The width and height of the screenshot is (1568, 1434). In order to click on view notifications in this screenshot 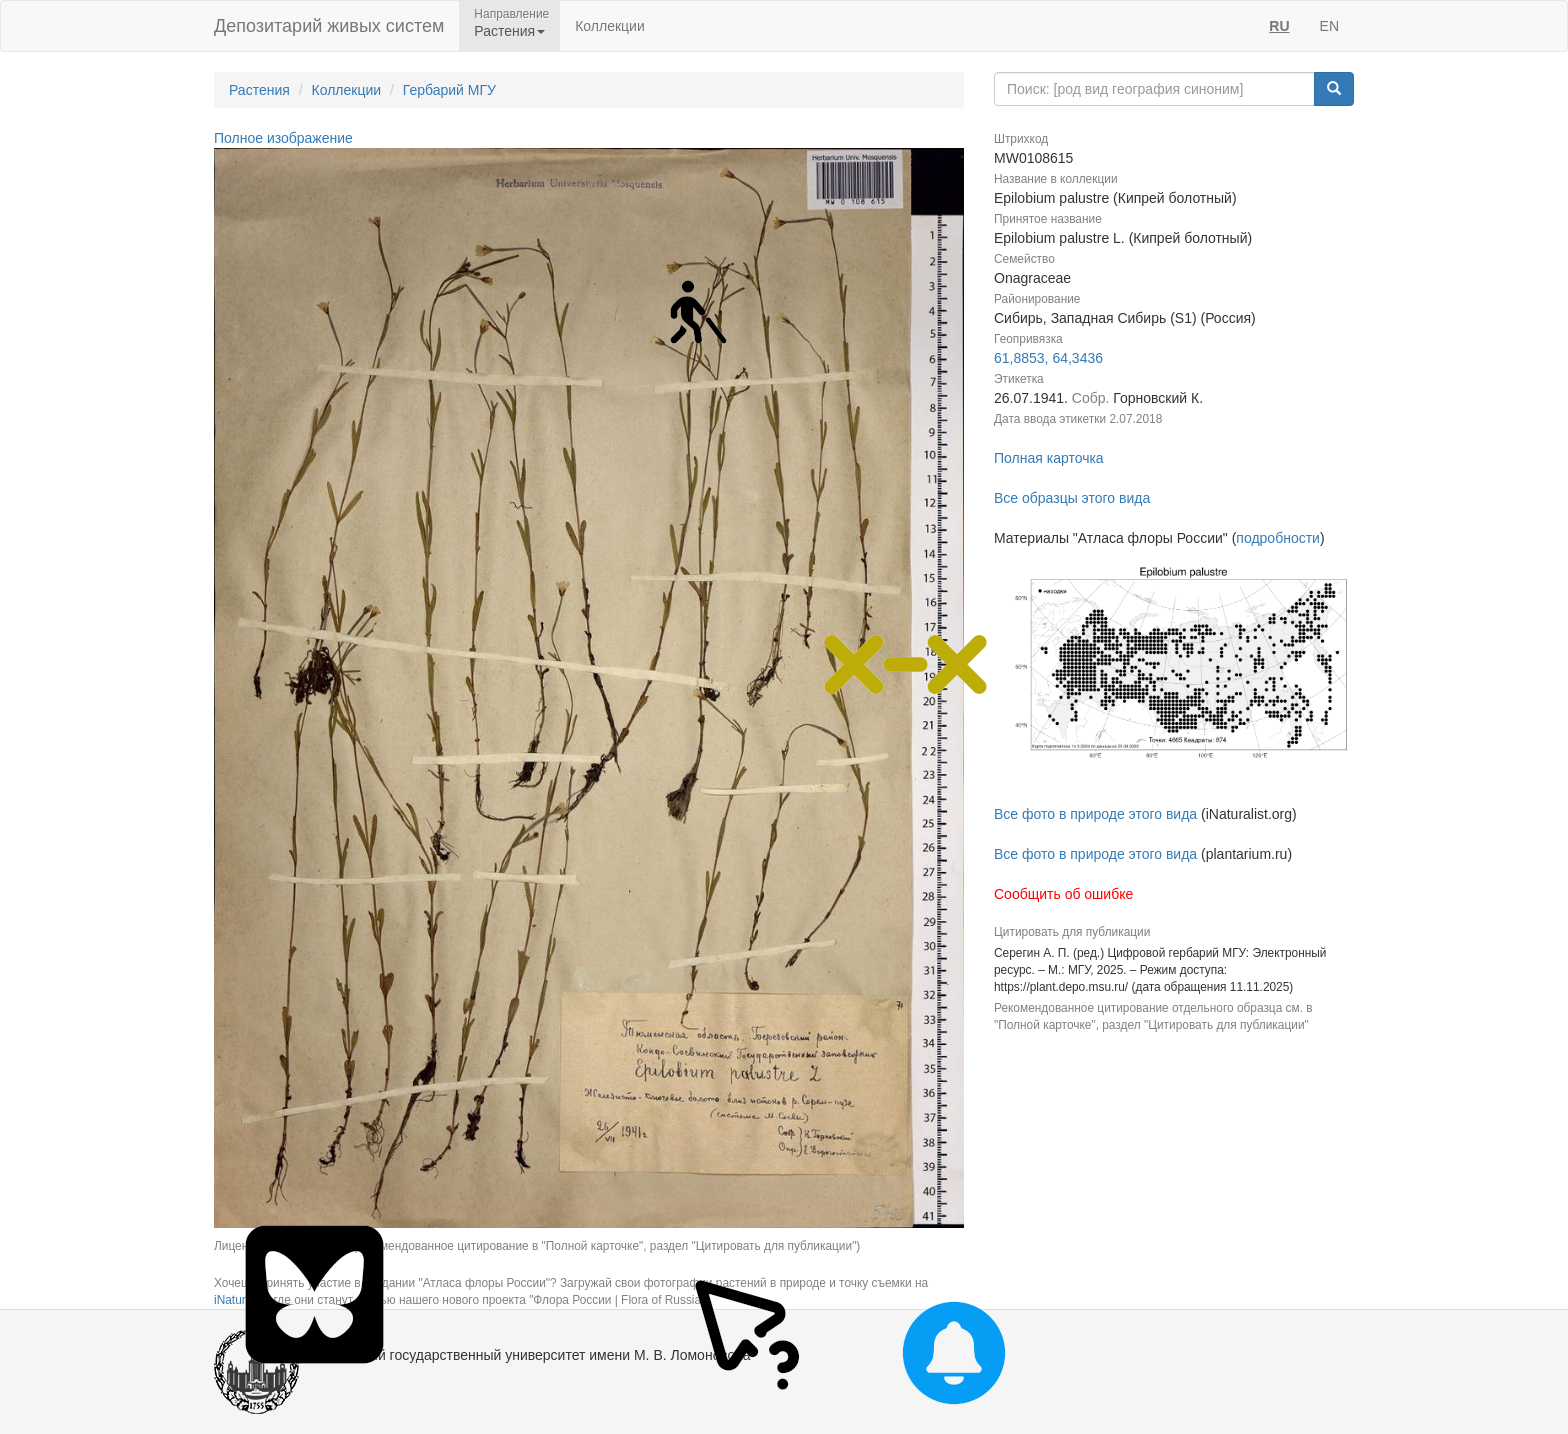, I will do `click(954, 1353)`.